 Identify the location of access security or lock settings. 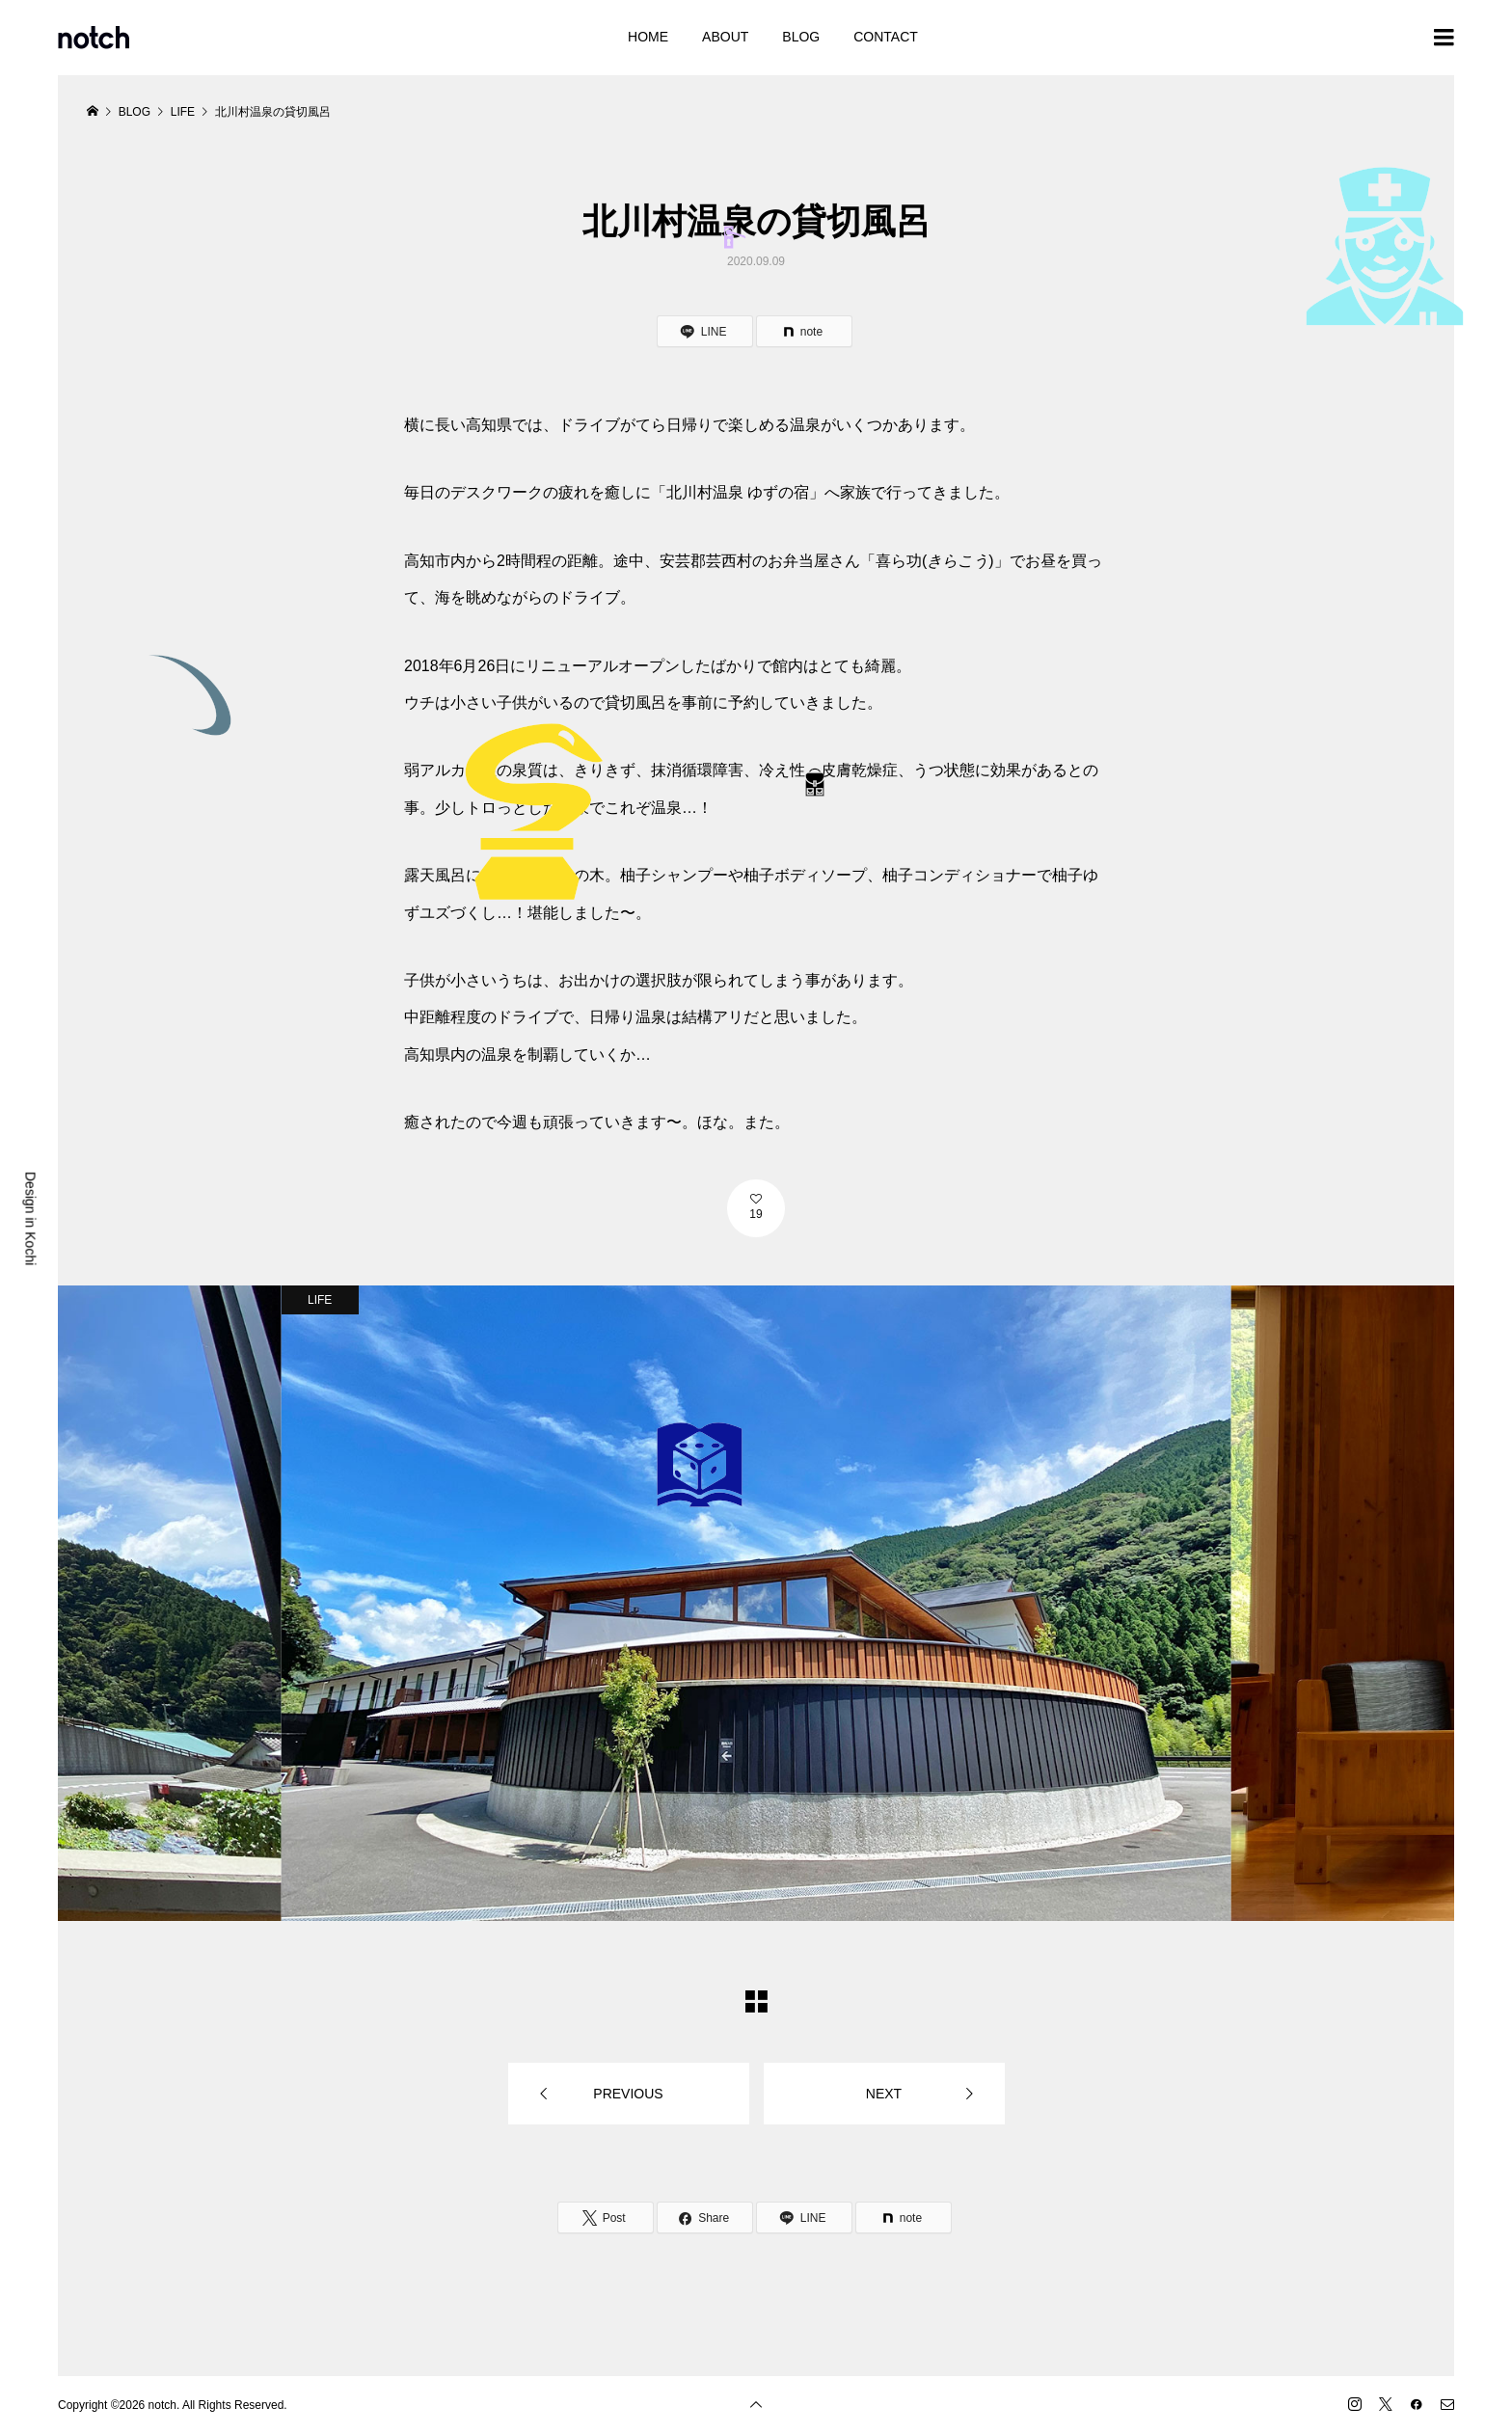
(734, 237).